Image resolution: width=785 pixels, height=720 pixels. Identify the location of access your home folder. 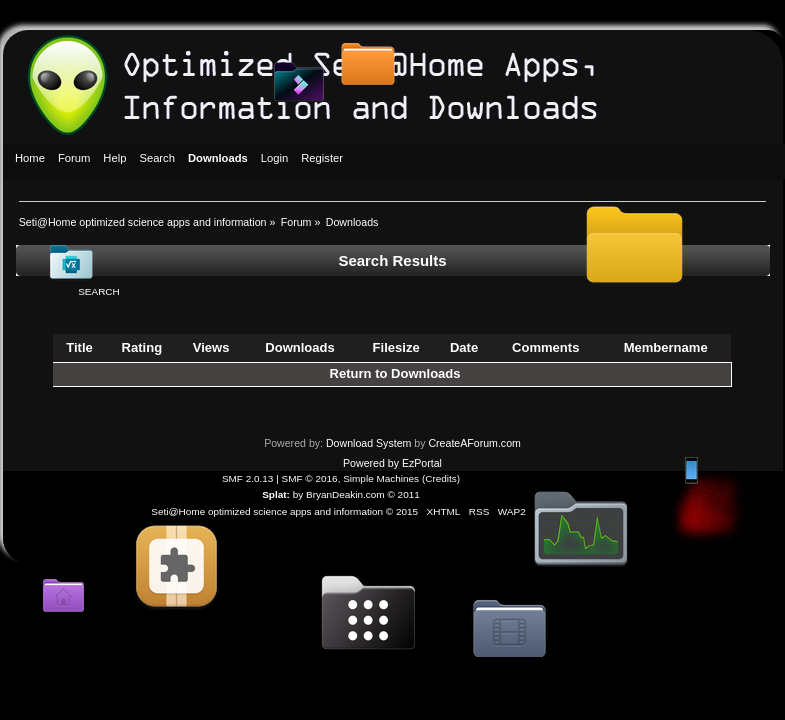
(63, 595).